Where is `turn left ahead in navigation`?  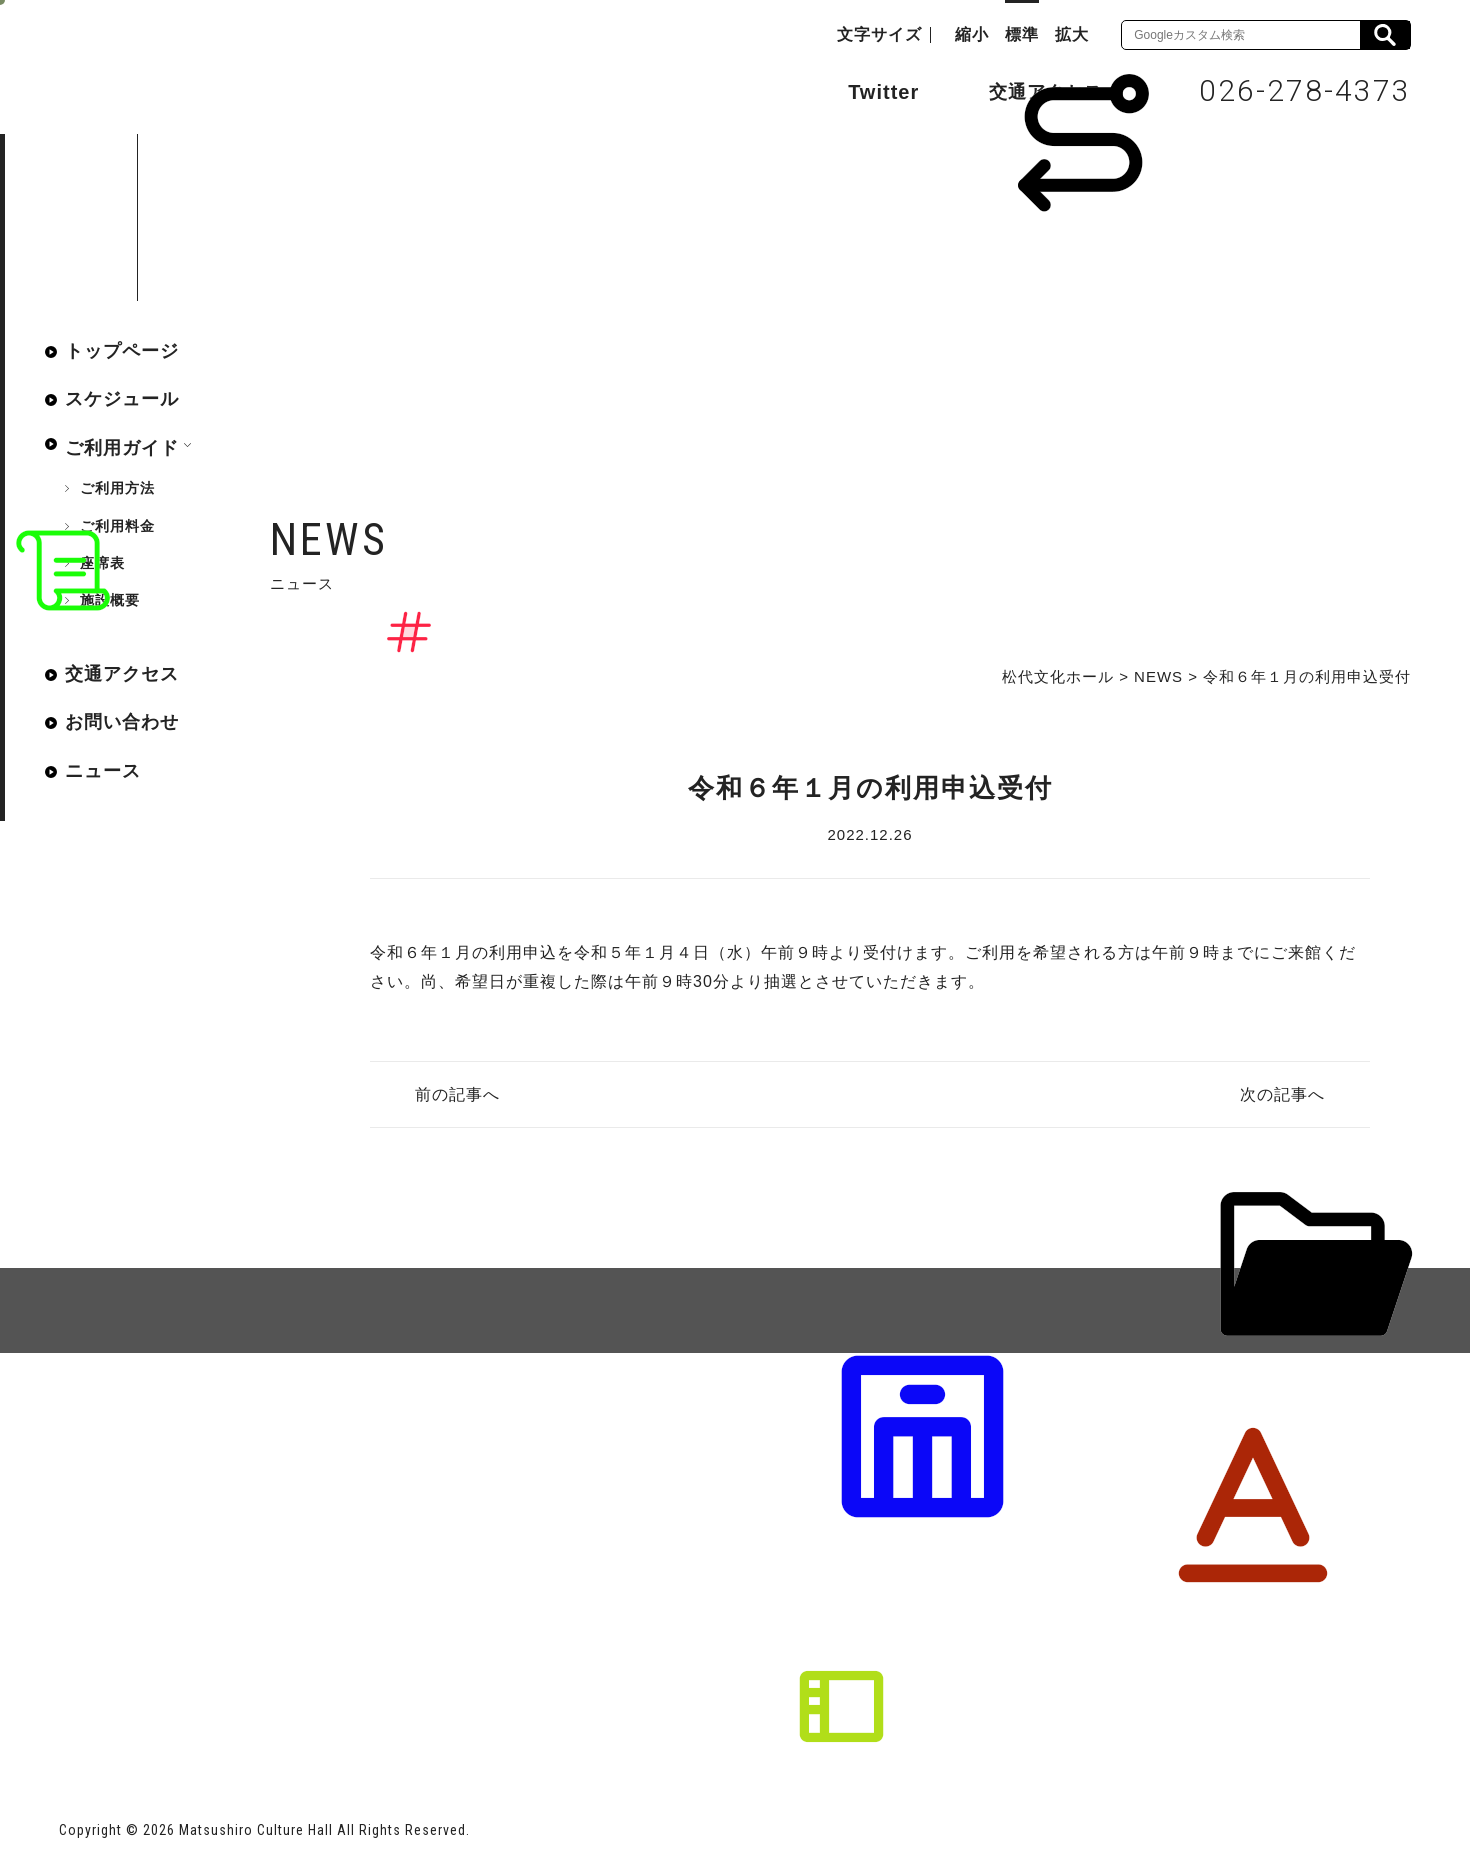
turn left ahead in navigation is located at coordinates (1083, 139).